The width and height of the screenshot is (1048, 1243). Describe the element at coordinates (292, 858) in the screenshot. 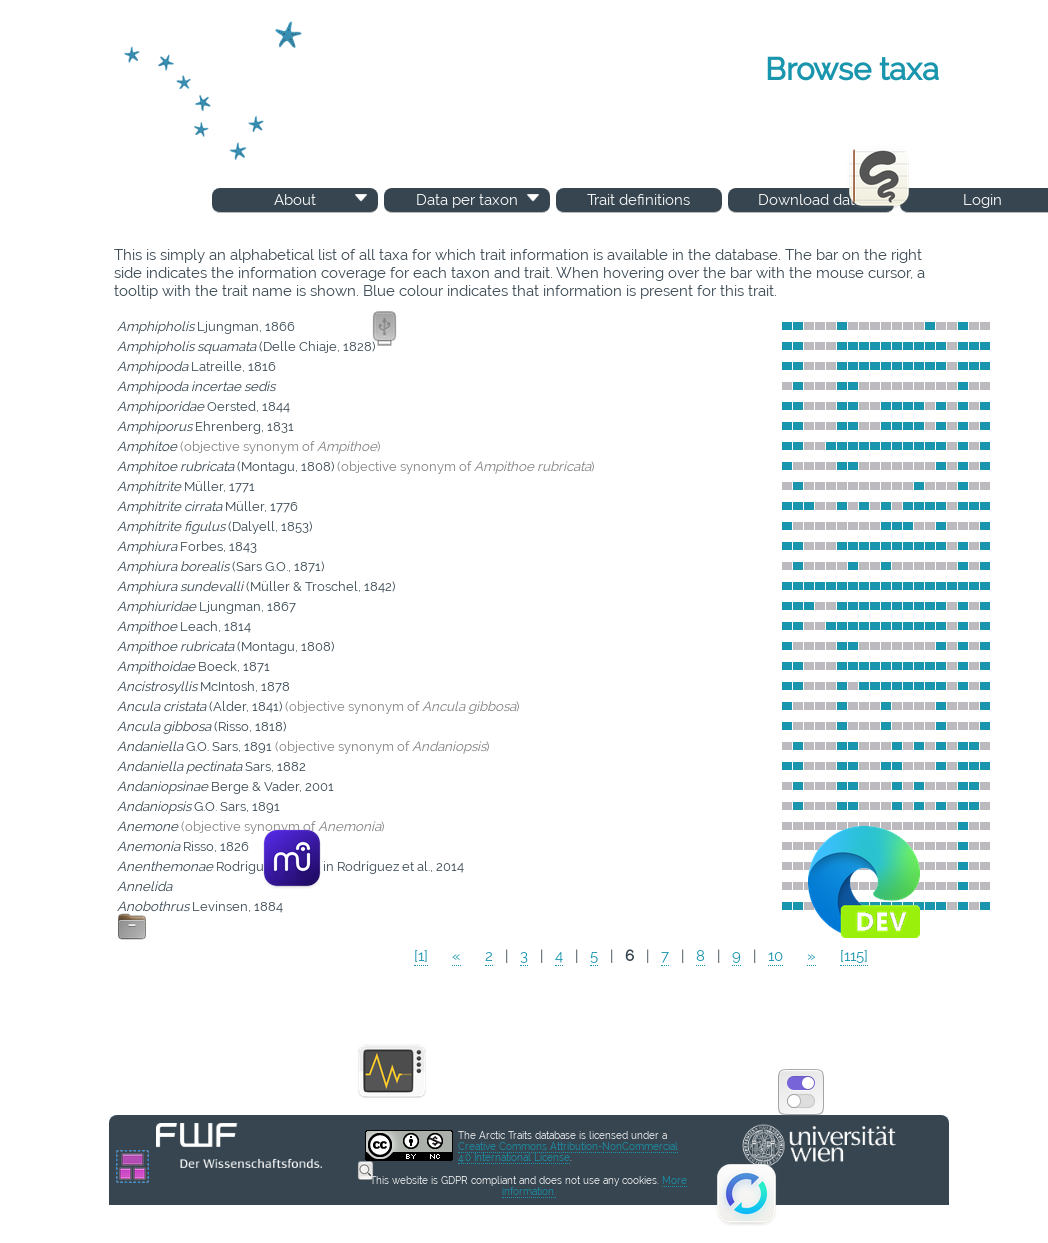

I see `open MuseScore music notation app` at that location.